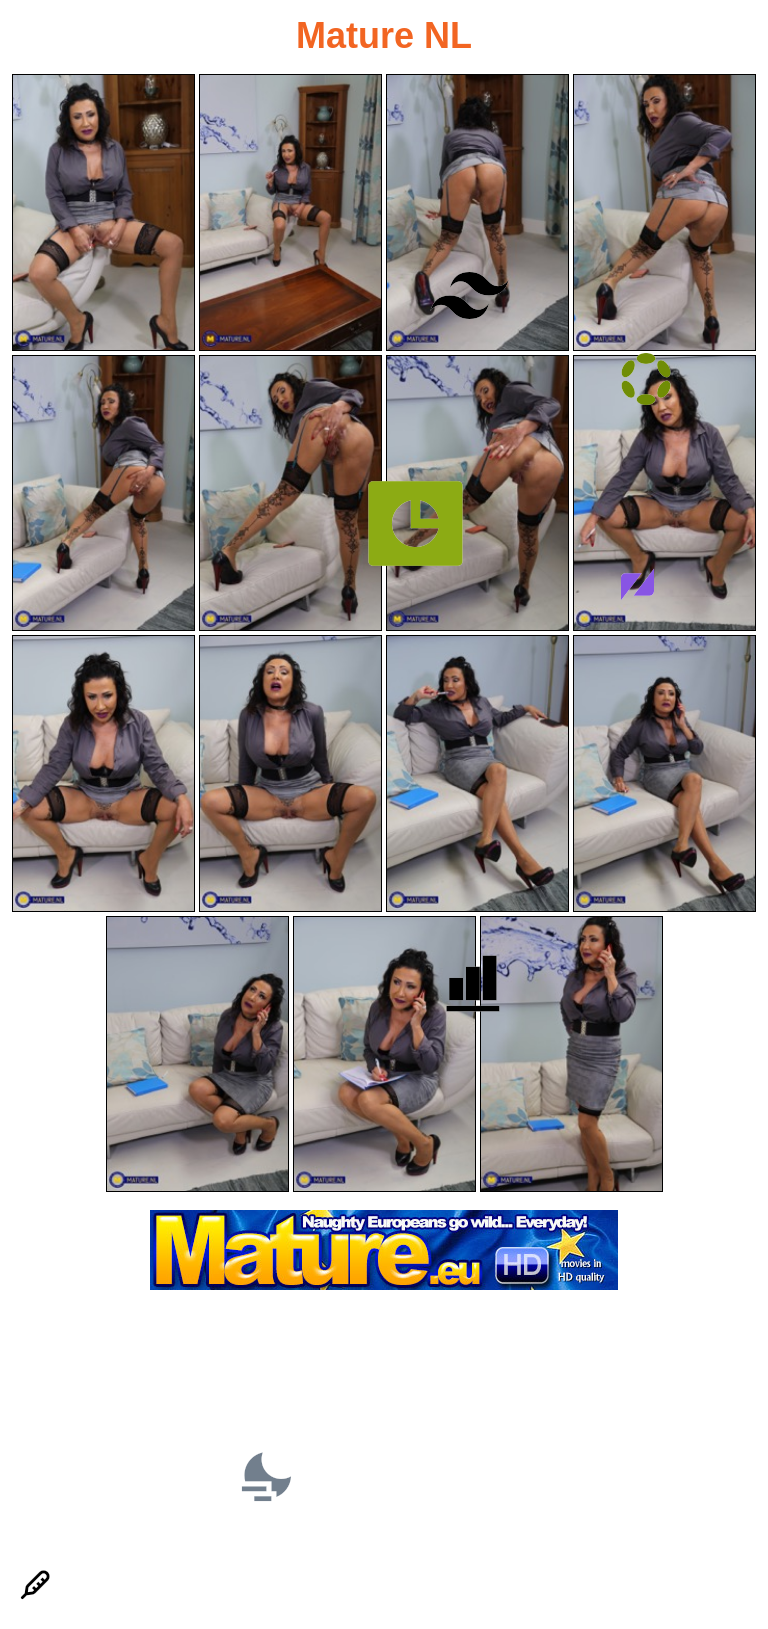 This screenshot has height=1629, width=768. Describe the element at coordinates (637, 584) in the screenshot. I see `zend framework official logo` at that location.